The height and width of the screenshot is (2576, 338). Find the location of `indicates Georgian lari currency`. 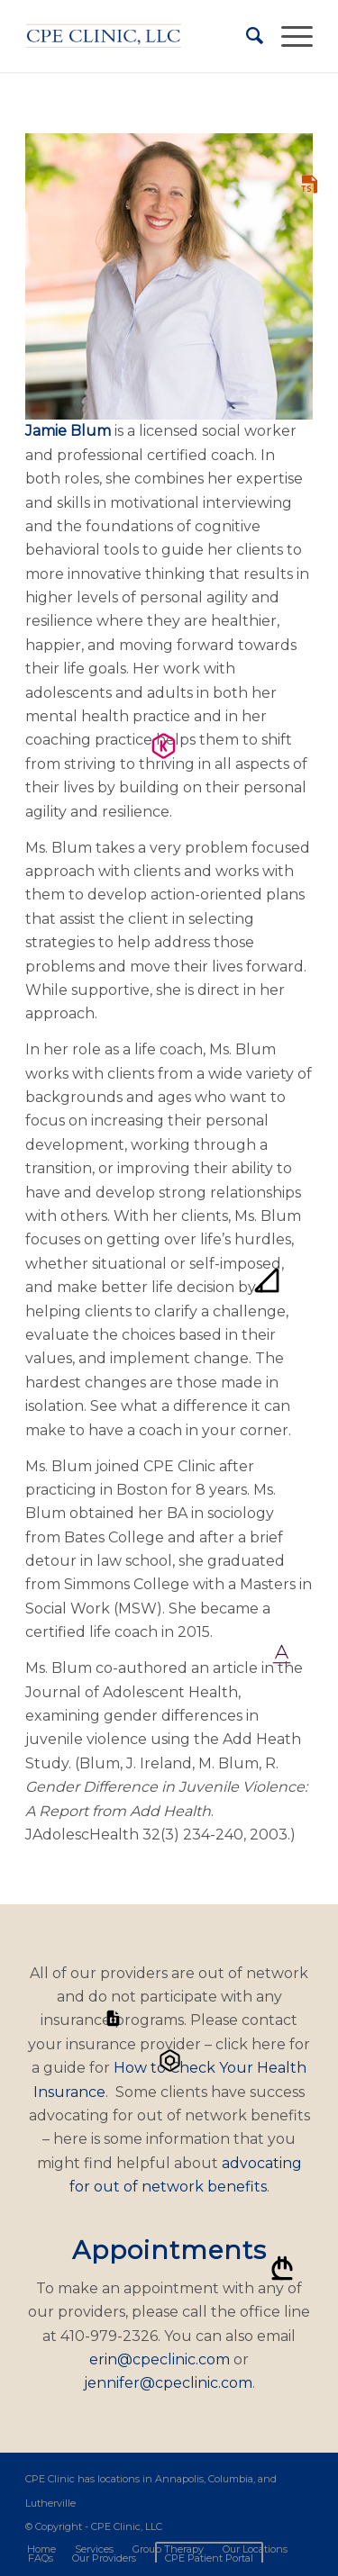

indicates Georgian lari currency is located at coordinates (282, 2268).